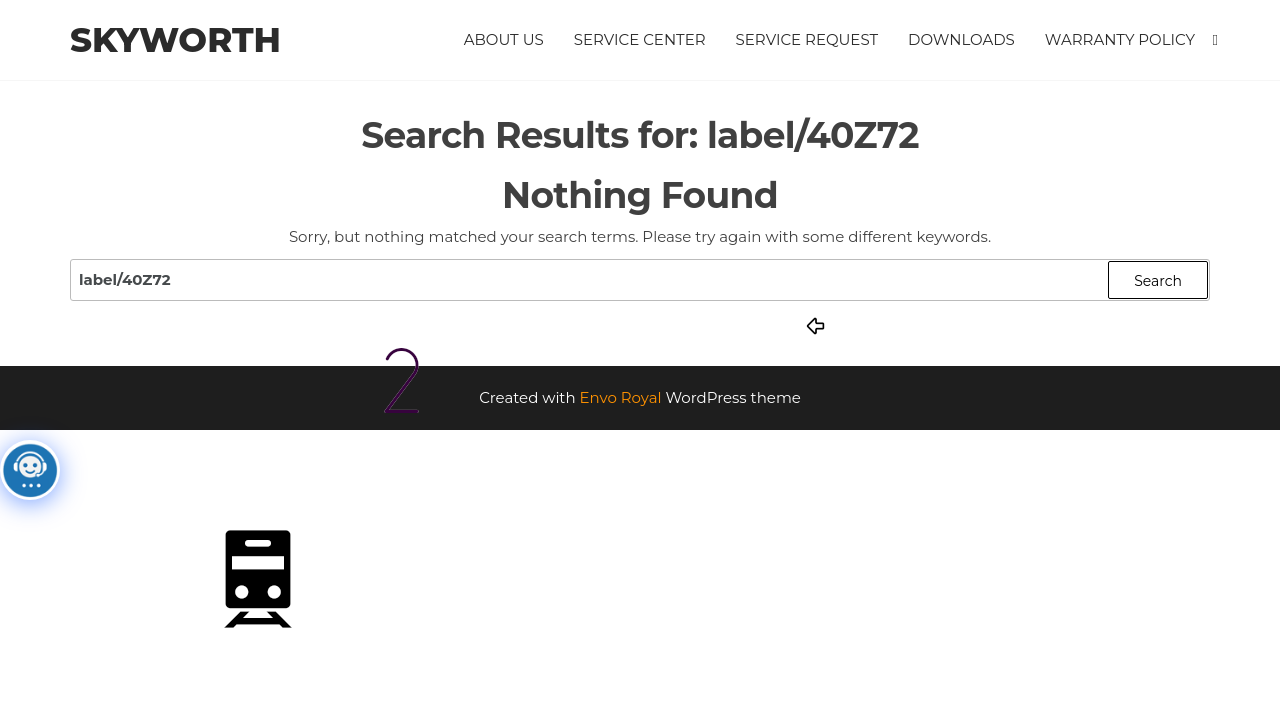 This screenshot has height=720, width=1280. Describe the element at coordinates (816, 326) in the screenshot. I see `go back to the previous screen` at that location.